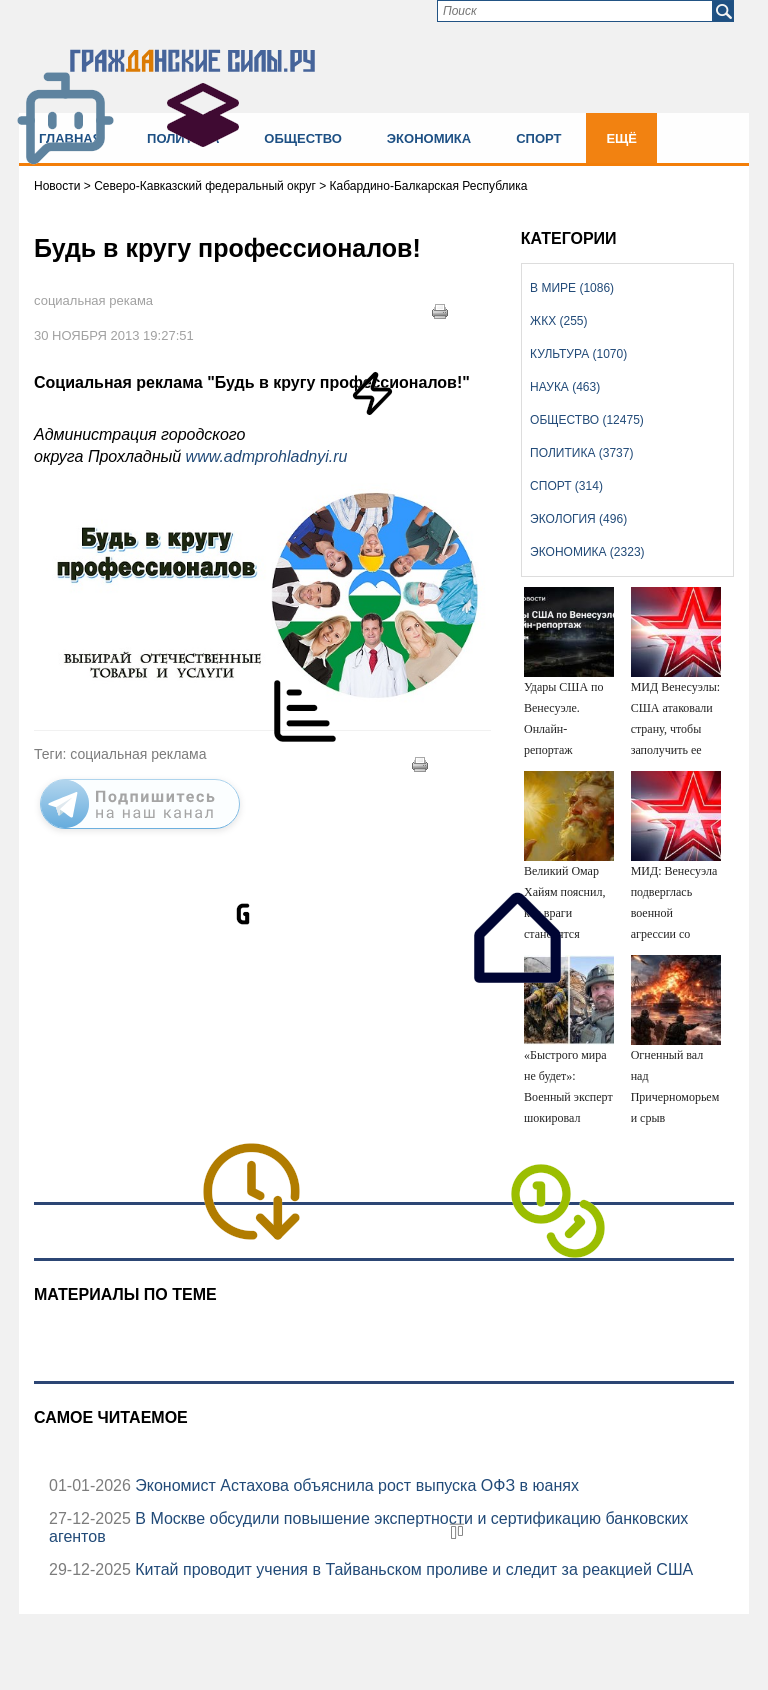 This screenshot has height=1690, width=768. I want to click on view growth analytics or statistics, so click(305, 711).